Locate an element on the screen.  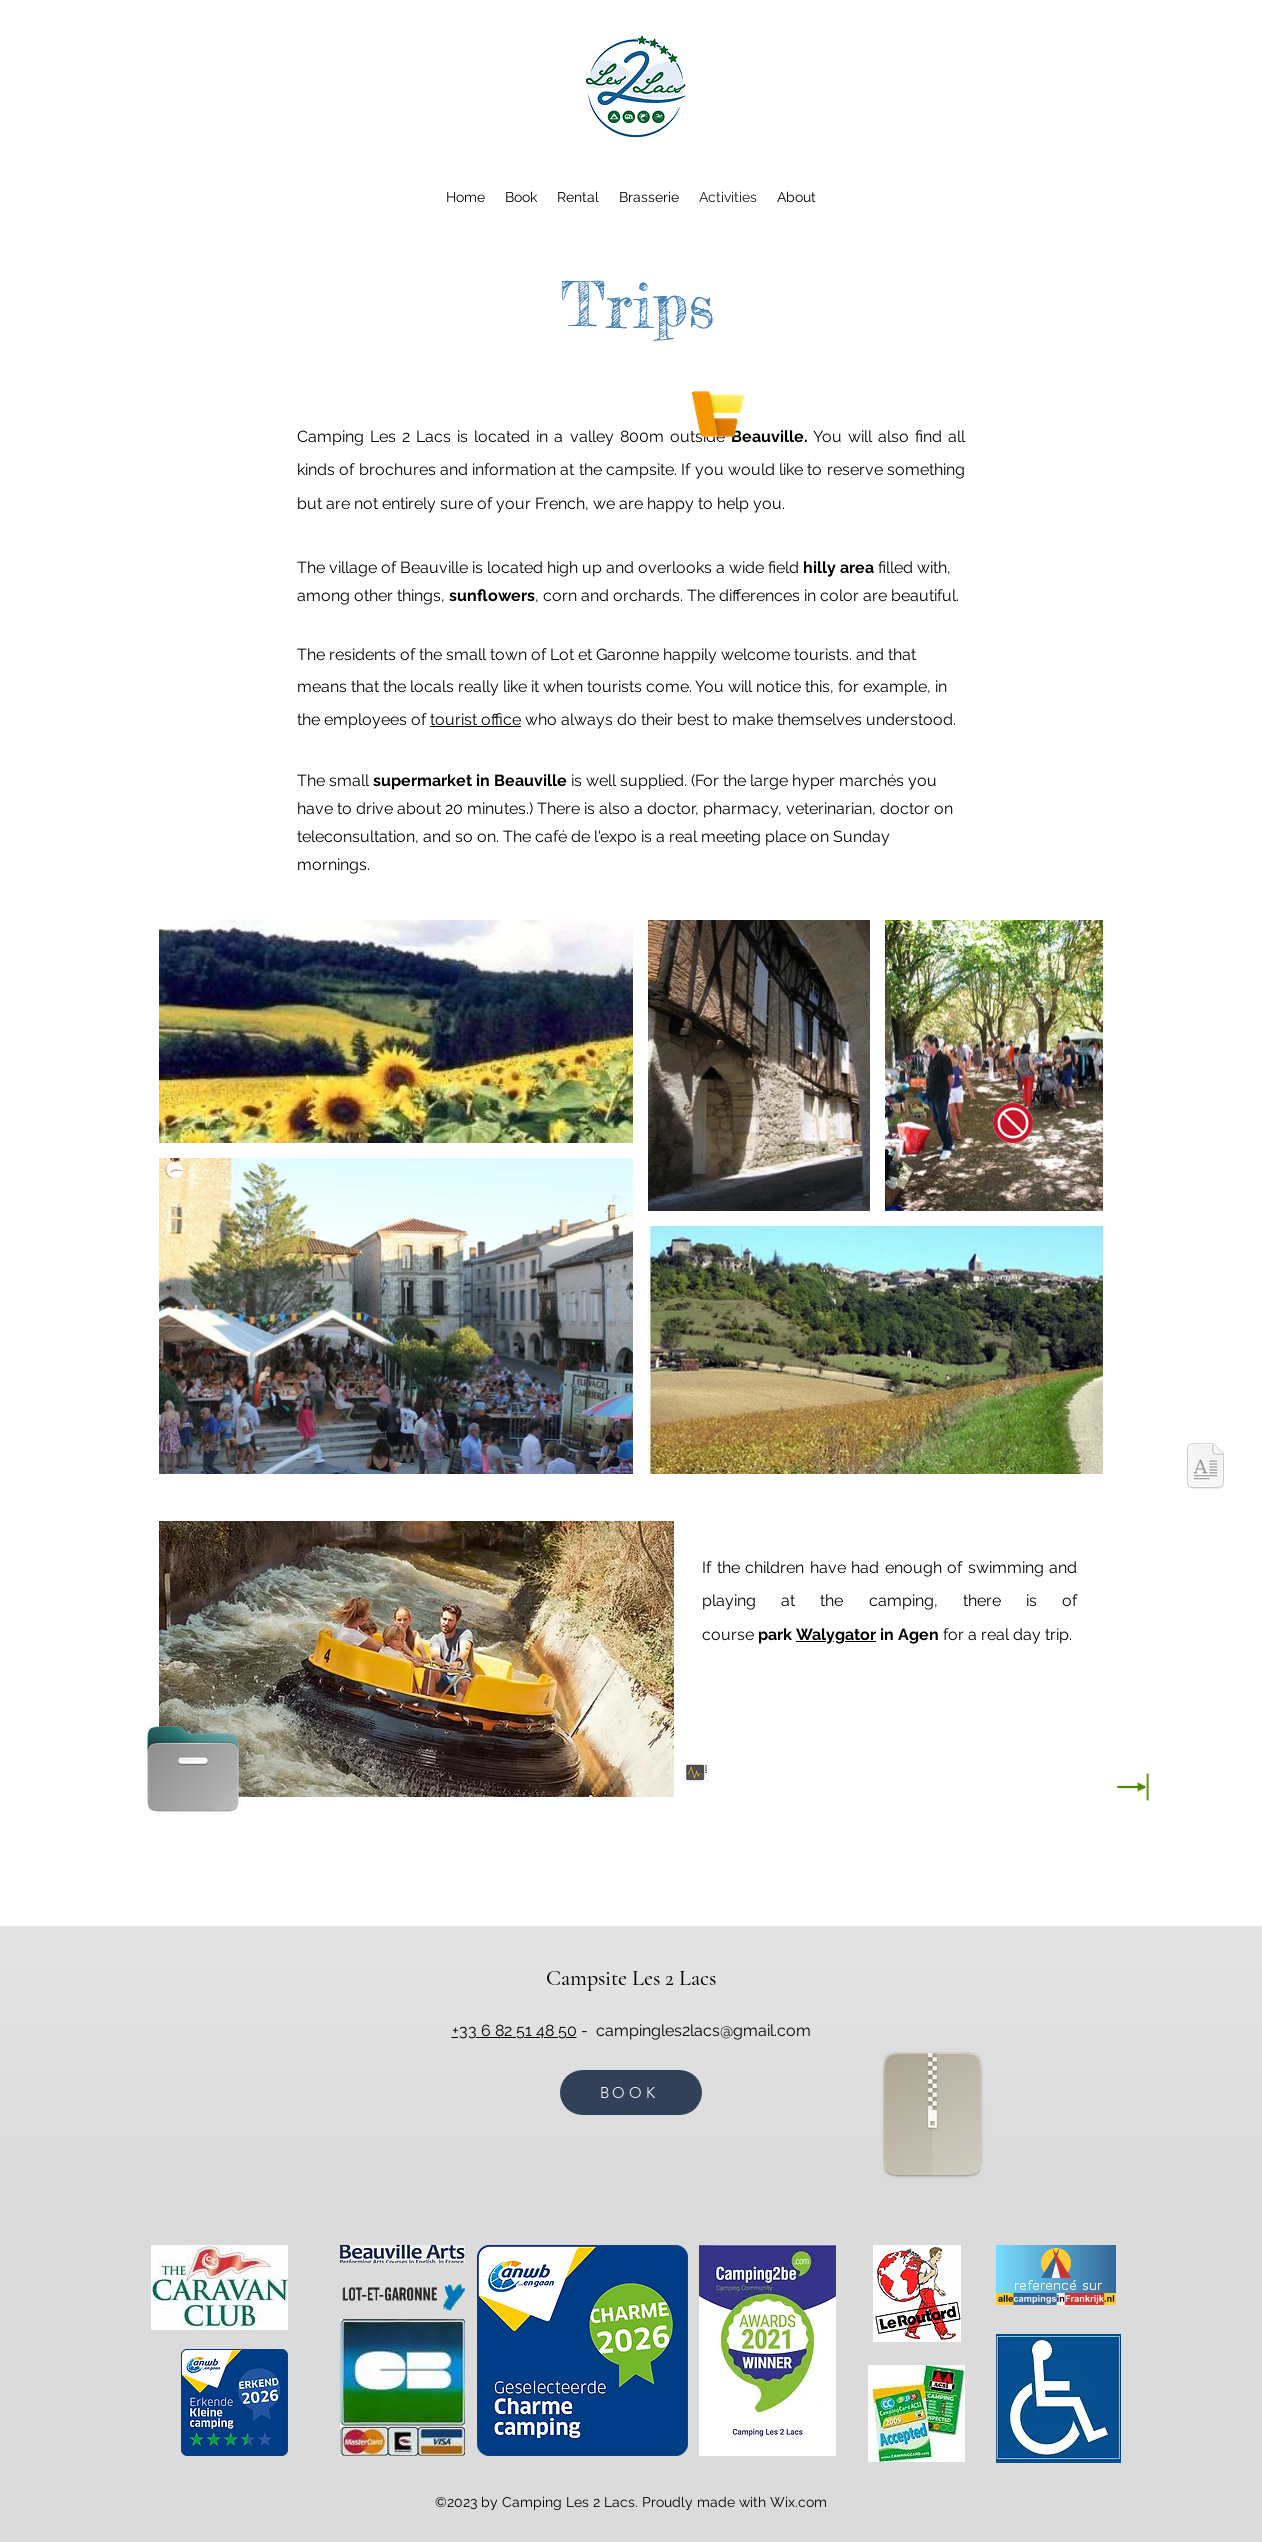
jump to the last item in a list is located at coordinates (1133, 1787).